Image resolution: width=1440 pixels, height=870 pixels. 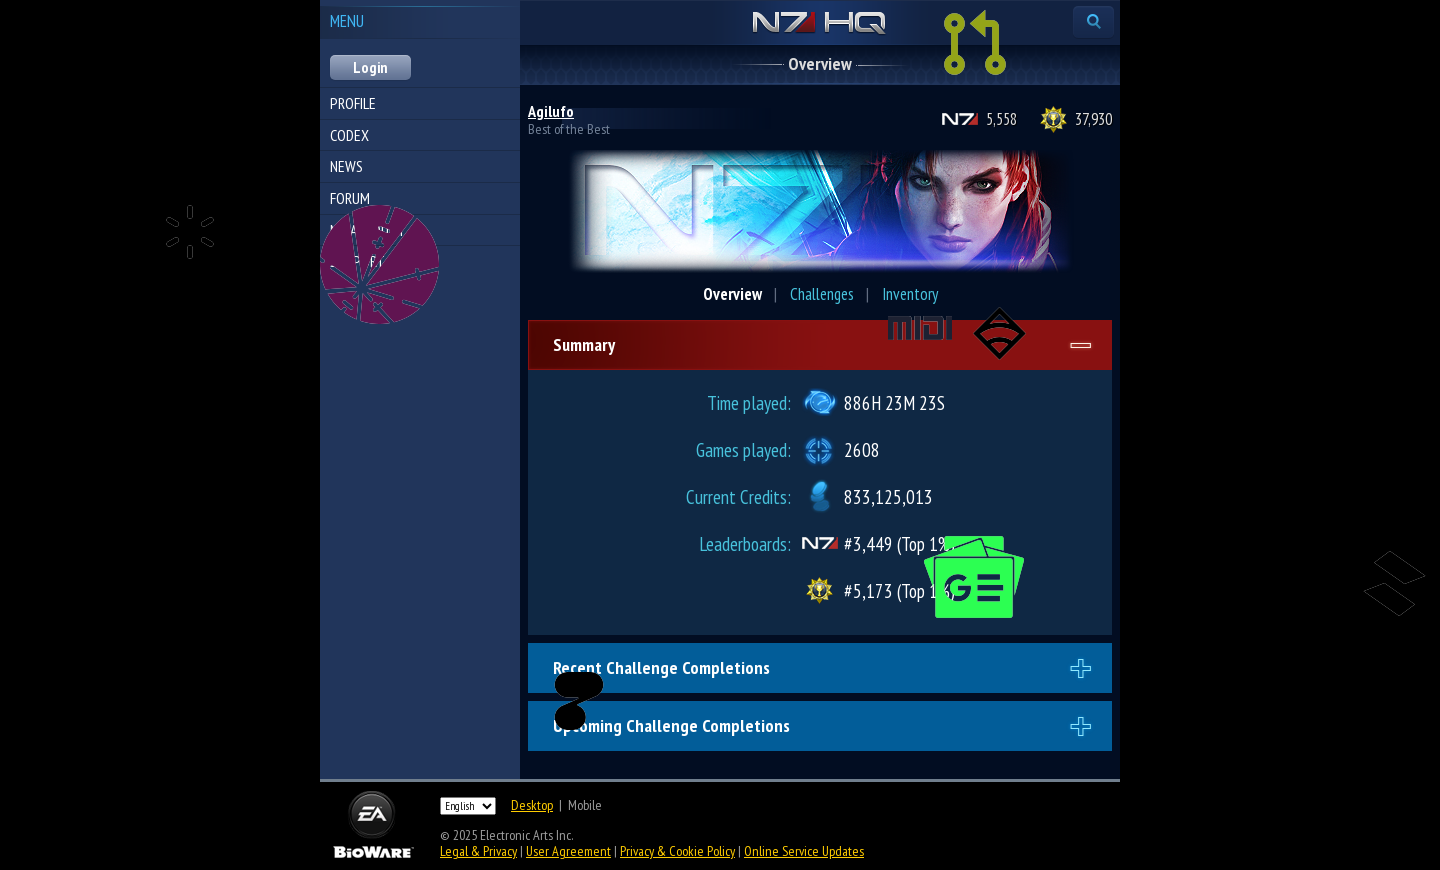 I want to click on visit the Ex Ordo website or platform, so click(x=379, y=264).